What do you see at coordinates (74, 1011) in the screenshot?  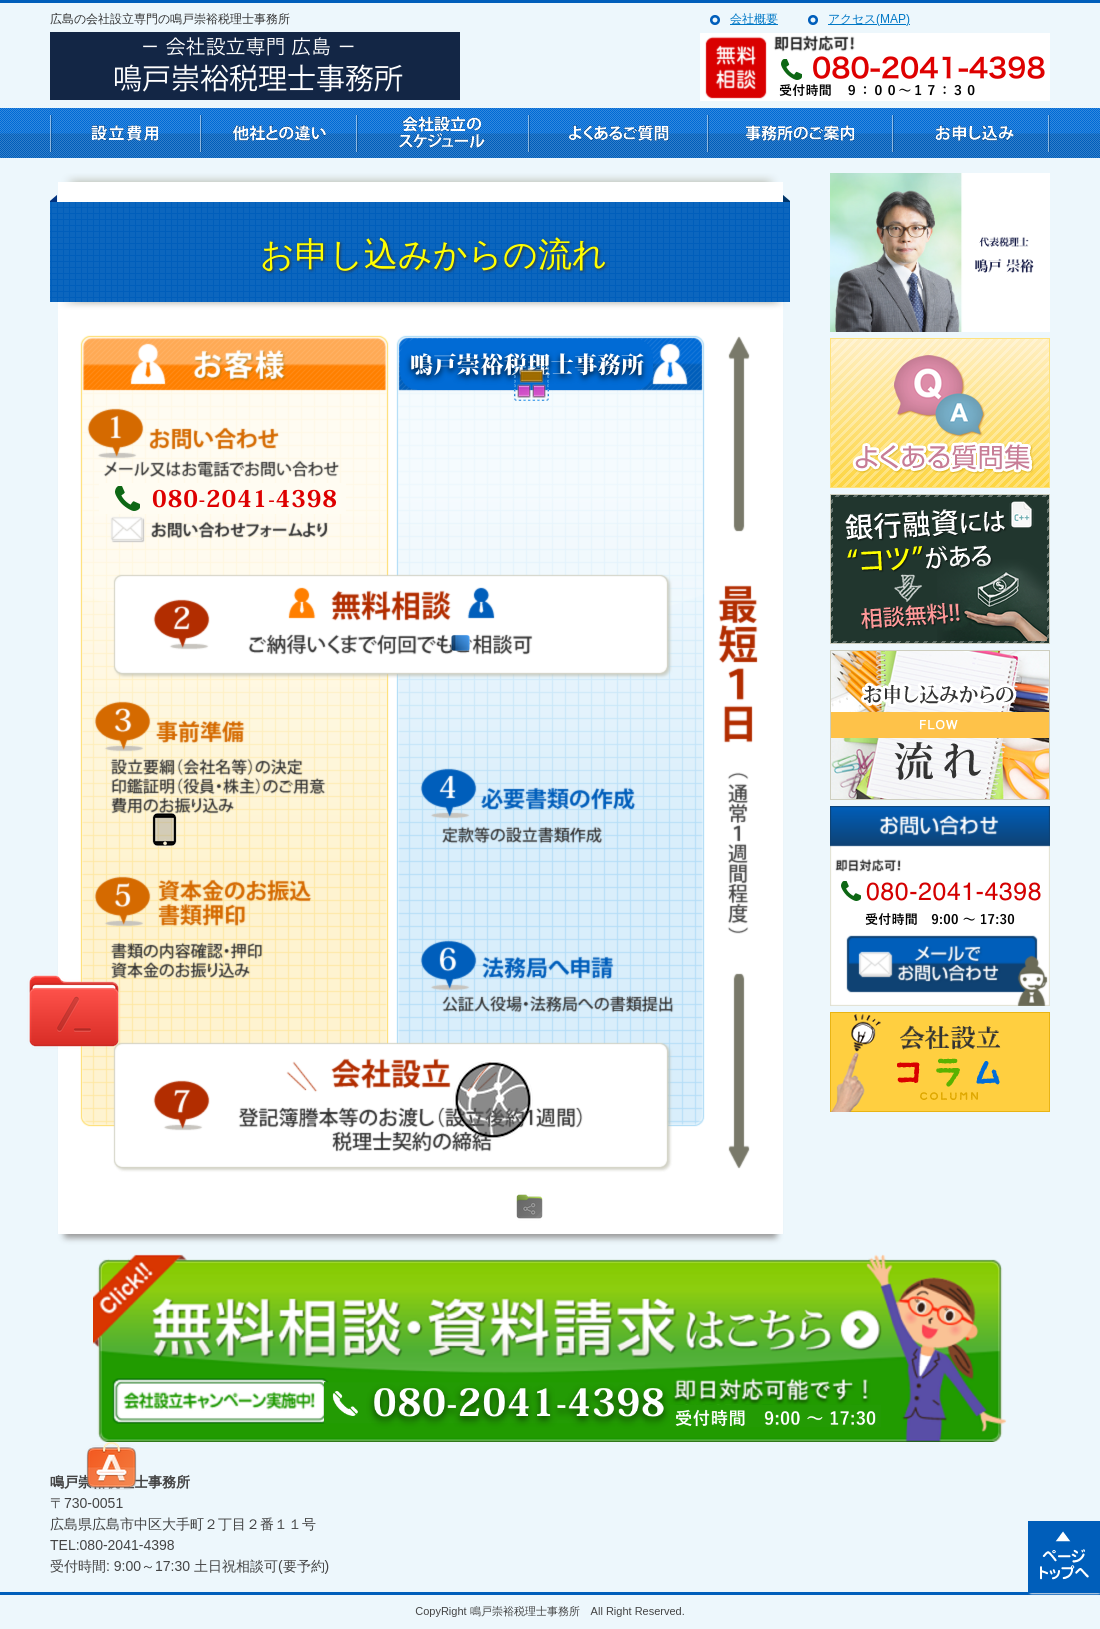 I see `access the root directory folder` at bounding box center [74, 1011].